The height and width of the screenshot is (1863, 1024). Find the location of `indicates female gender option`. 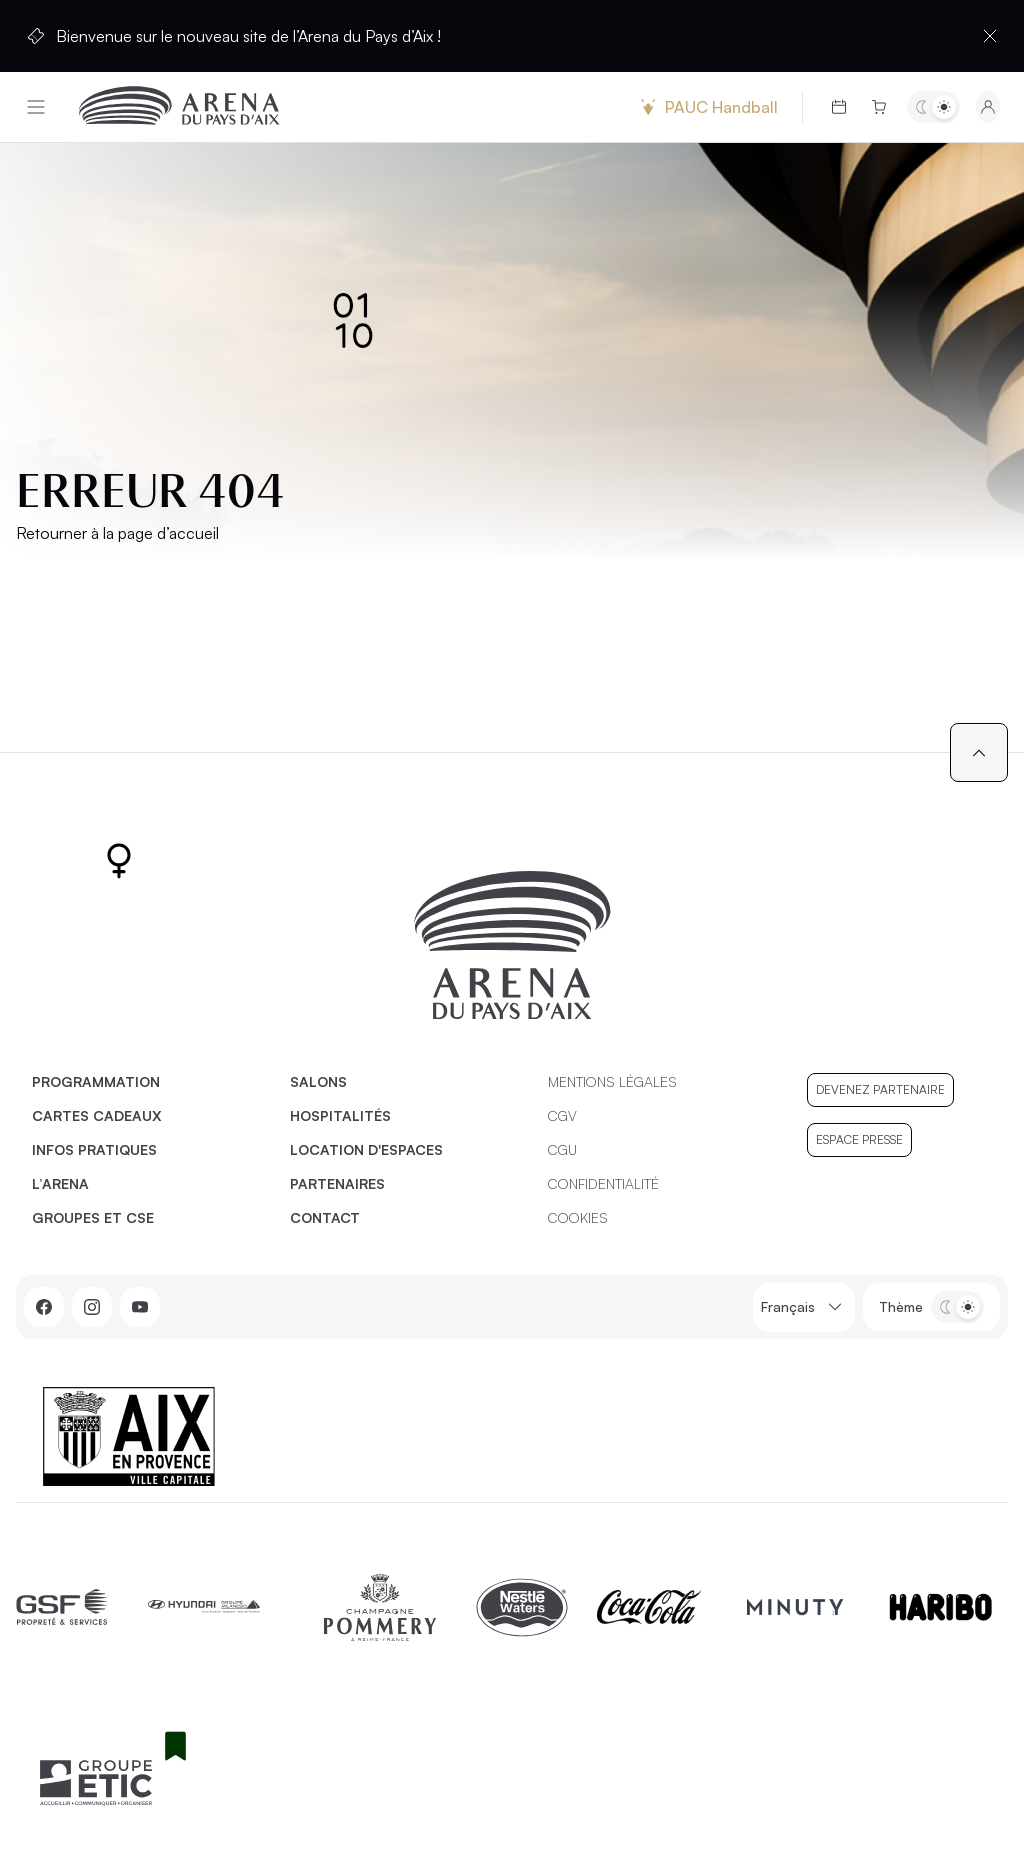

indicates female gender option is located at coordinates (119, 860).